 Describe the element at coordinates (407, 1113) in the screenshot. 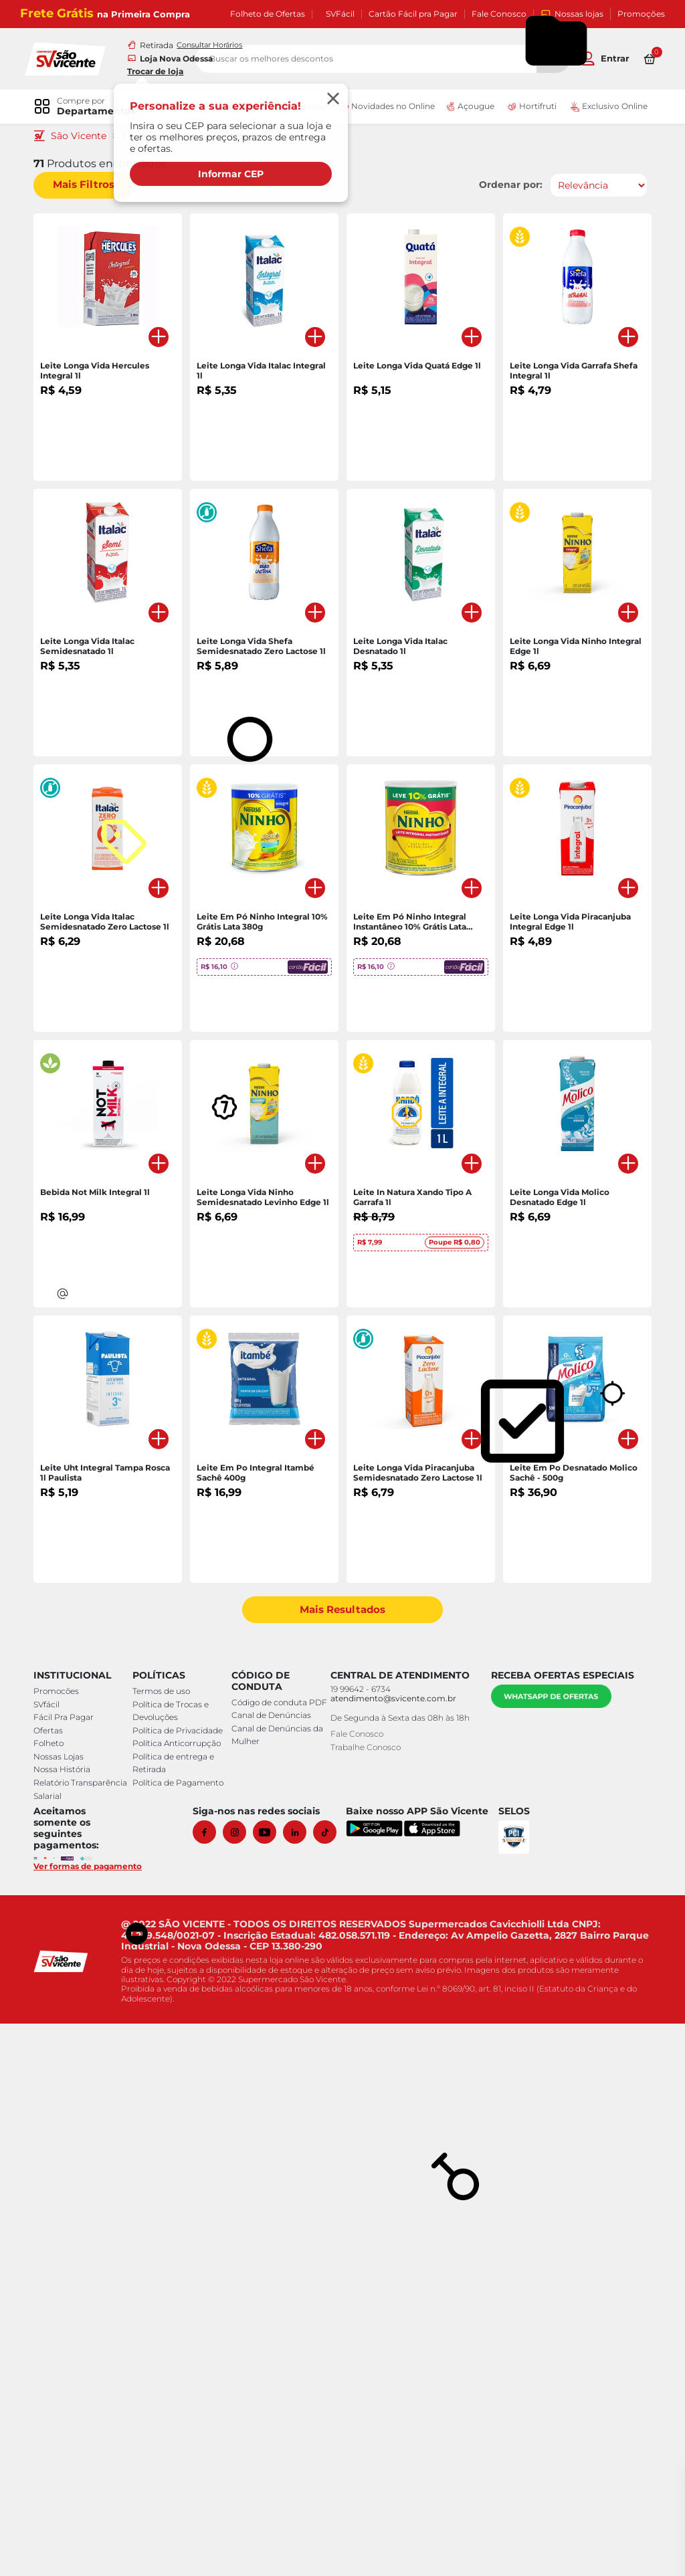

I see `stop or halt current action` at that location.